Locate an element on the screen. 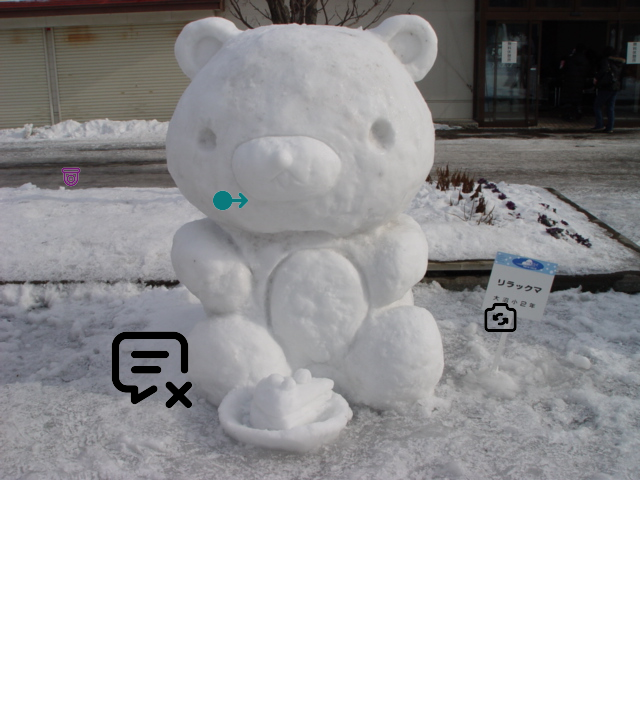 Image resolution: width=640 pixels, height=720 pixels. delete a message or conversation is located at coordinates (150, 366).